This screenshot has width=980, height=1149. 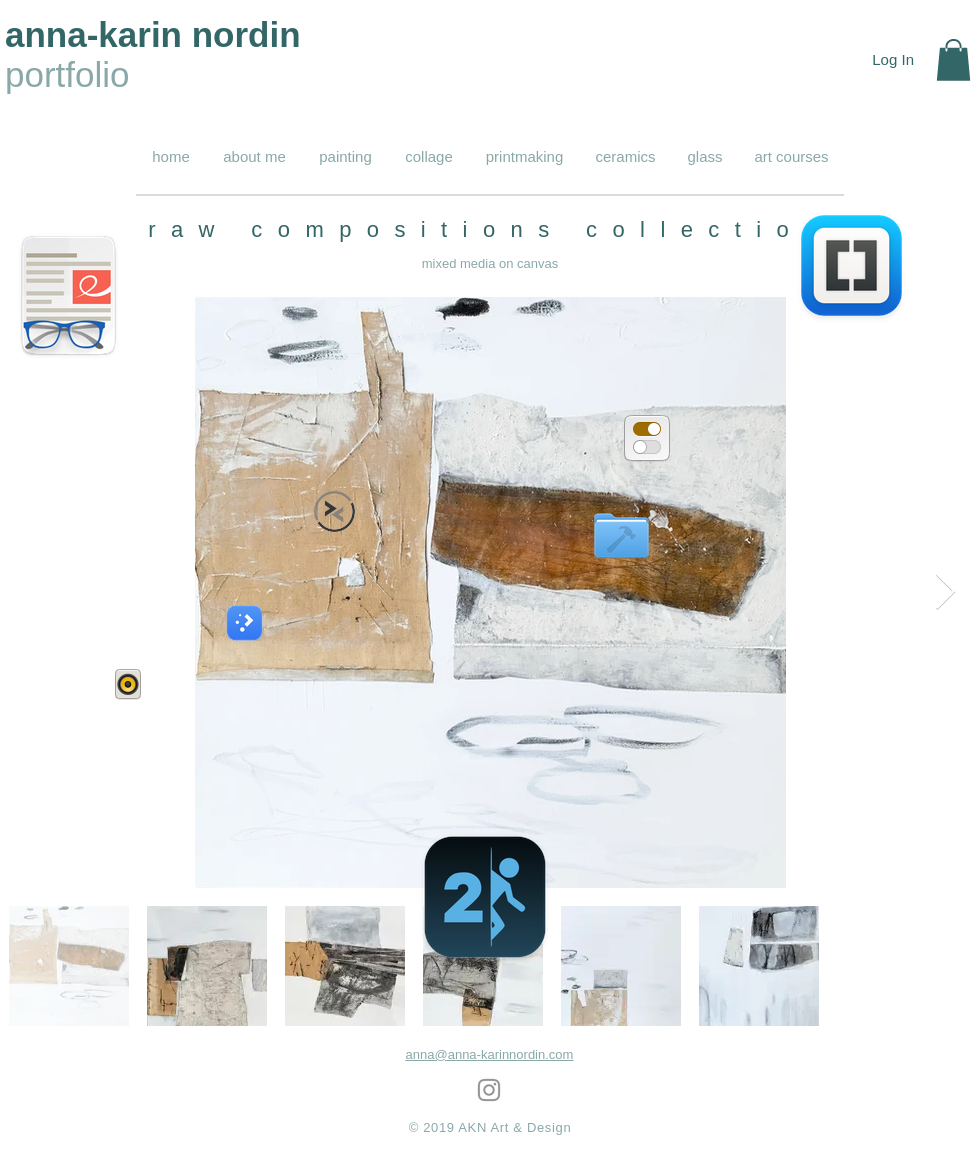 What do you see at coordinates (647, 438) in the screenshot?
I see `open system tweaks or settings customization` at bounding box center [647, 438].